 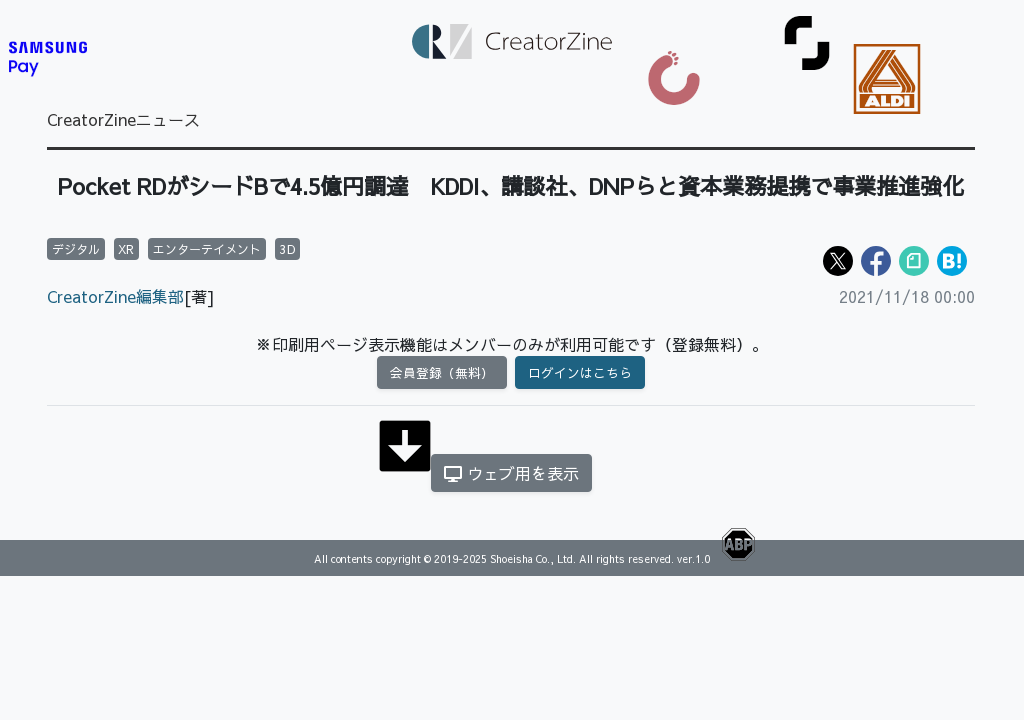 What do you see at coordinates (738, 544) in the screenshot?
I see `adblock plus browser extension logo` at bounding box center [738, 544].